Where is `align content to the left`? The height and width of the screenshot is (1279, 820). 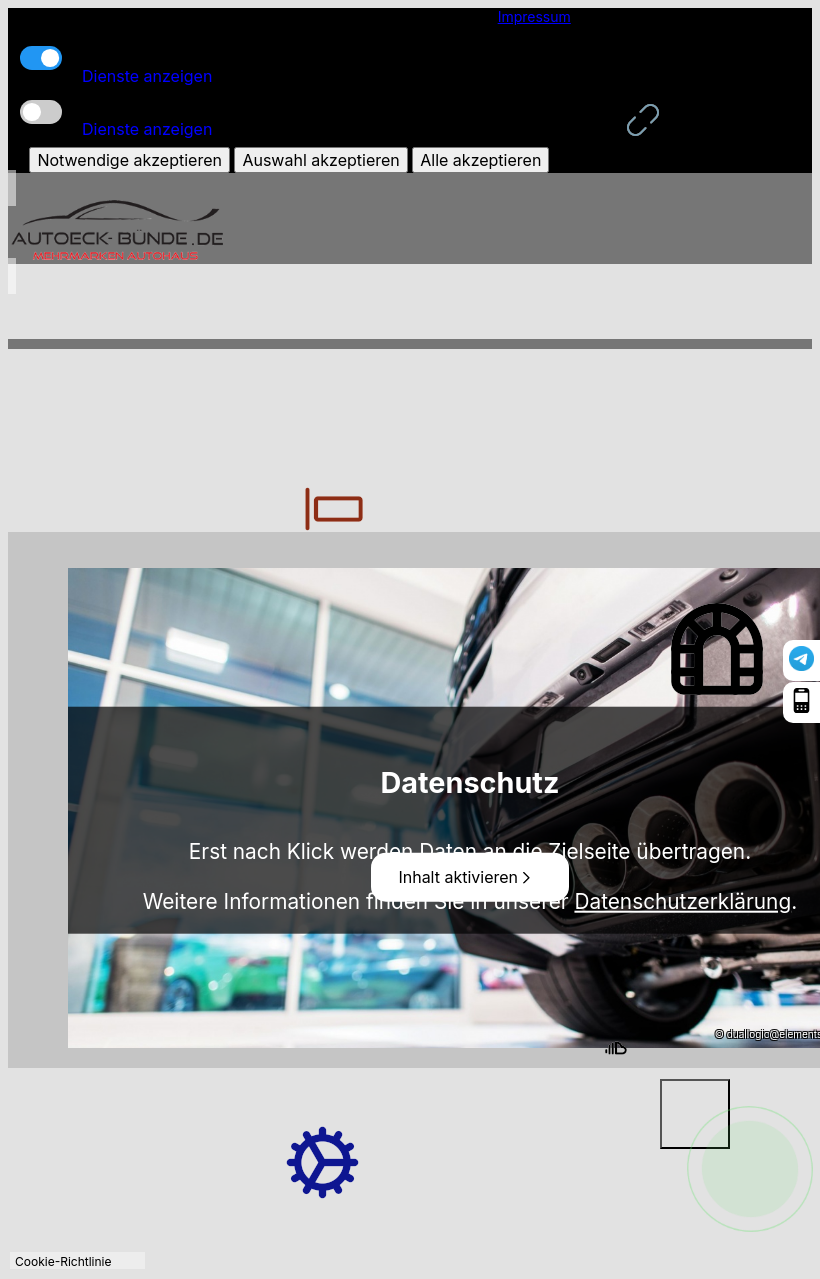 align content to the left is located at coordinates (333, 509).